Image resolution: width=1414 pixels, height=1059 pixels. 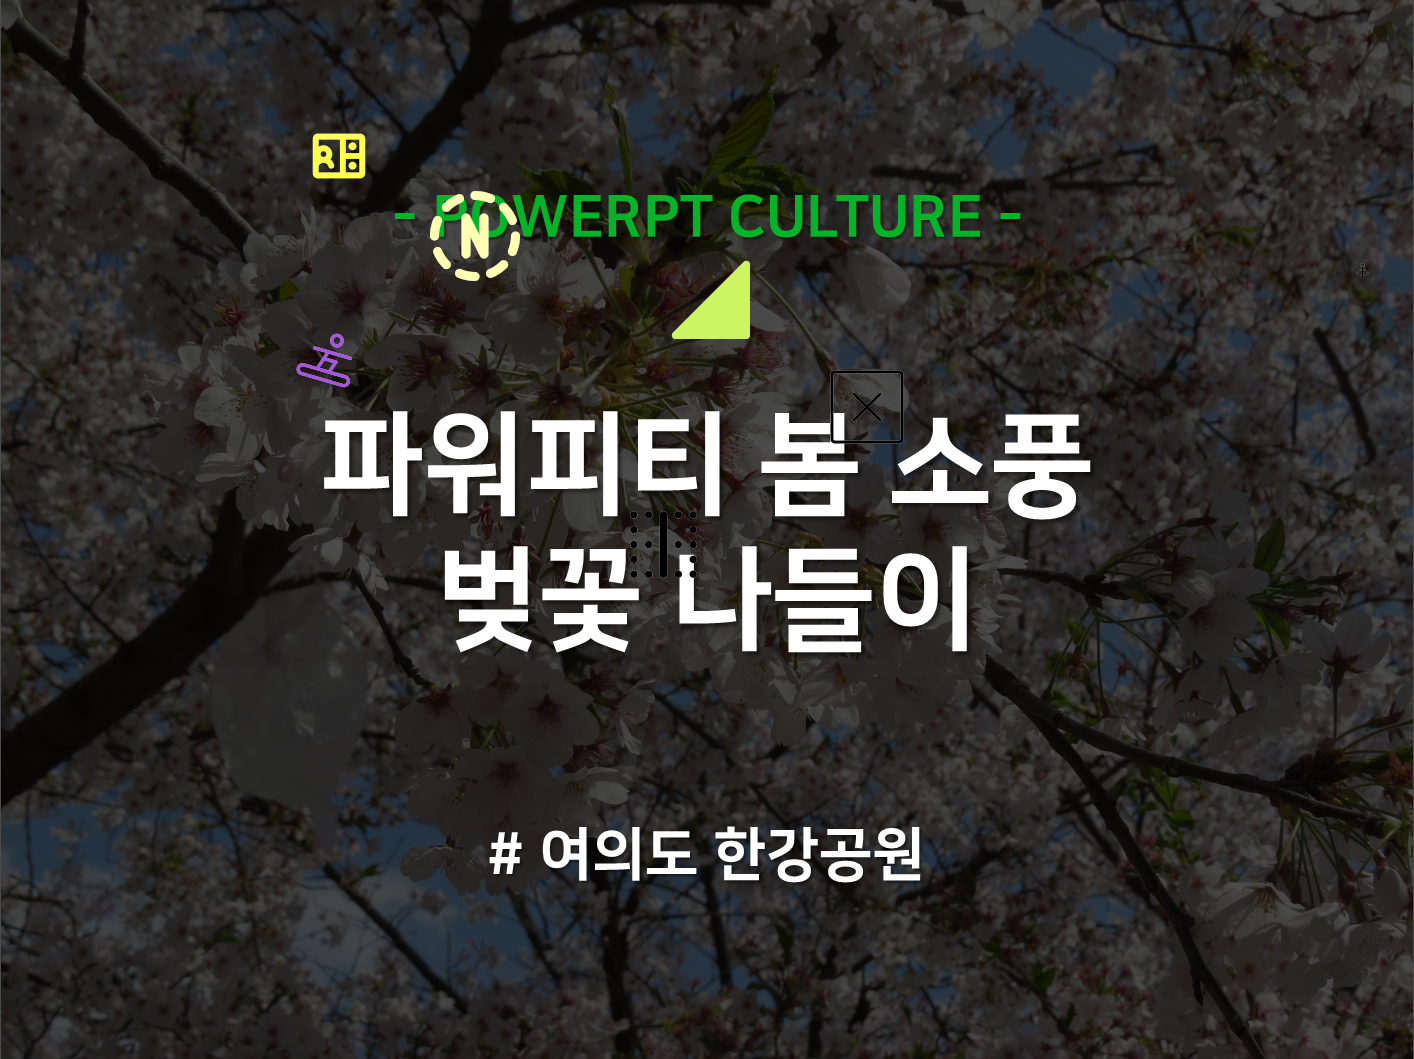 What do you see at coordinates (327, 360) in the screenshot?
I see `access snowboarding or winter sports content` at bounding box center [327, 360].